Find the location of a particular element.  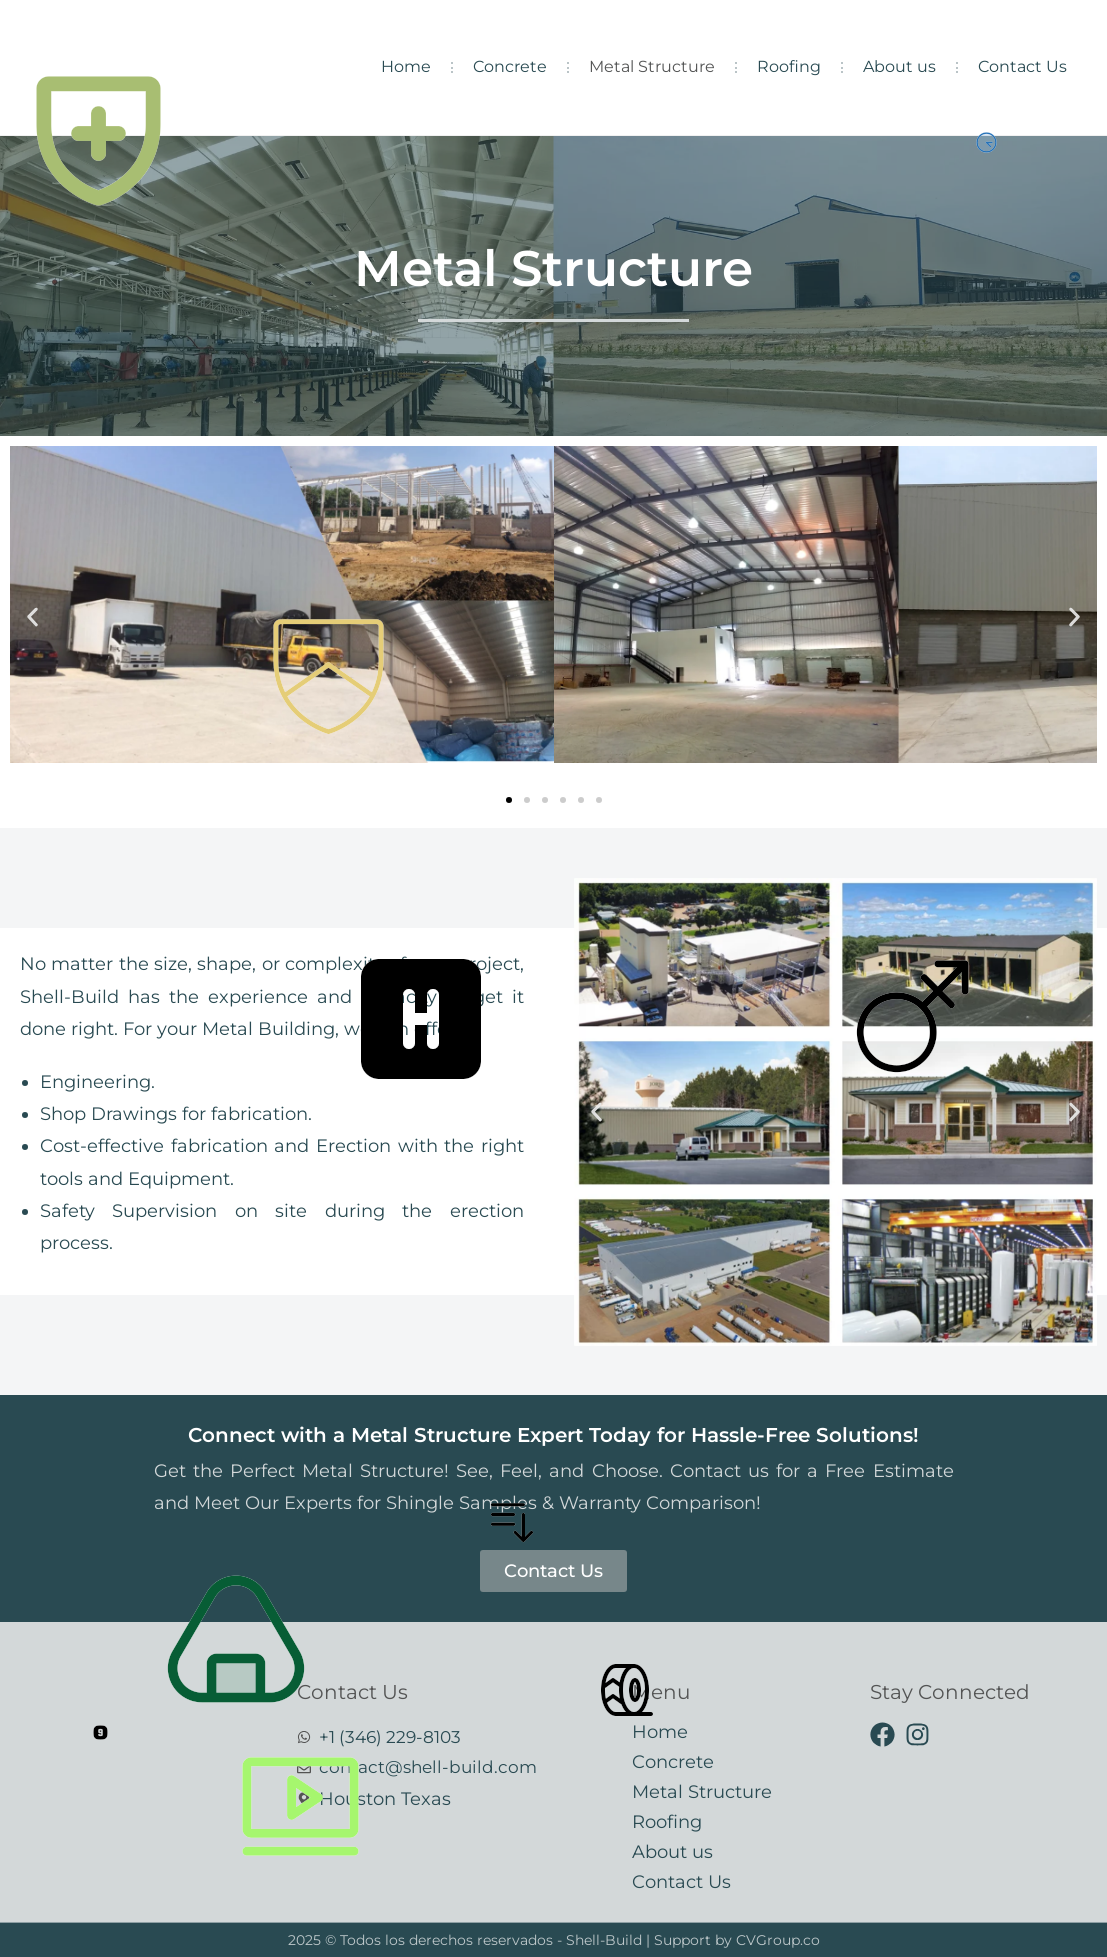

view tire pressure or status is located at coordinates (625, 1690).